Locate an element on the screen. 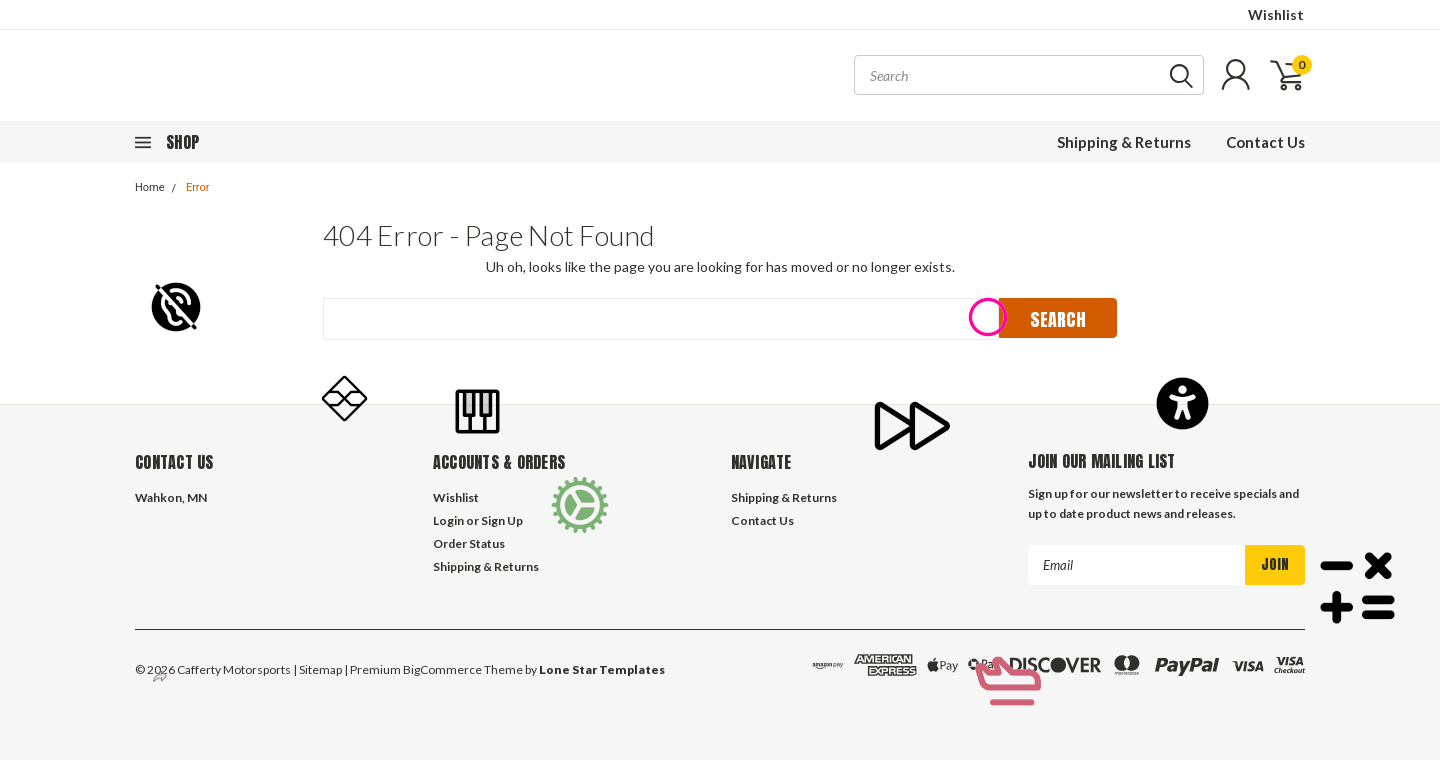  open music or piano app is located at coordinates (477, 411).